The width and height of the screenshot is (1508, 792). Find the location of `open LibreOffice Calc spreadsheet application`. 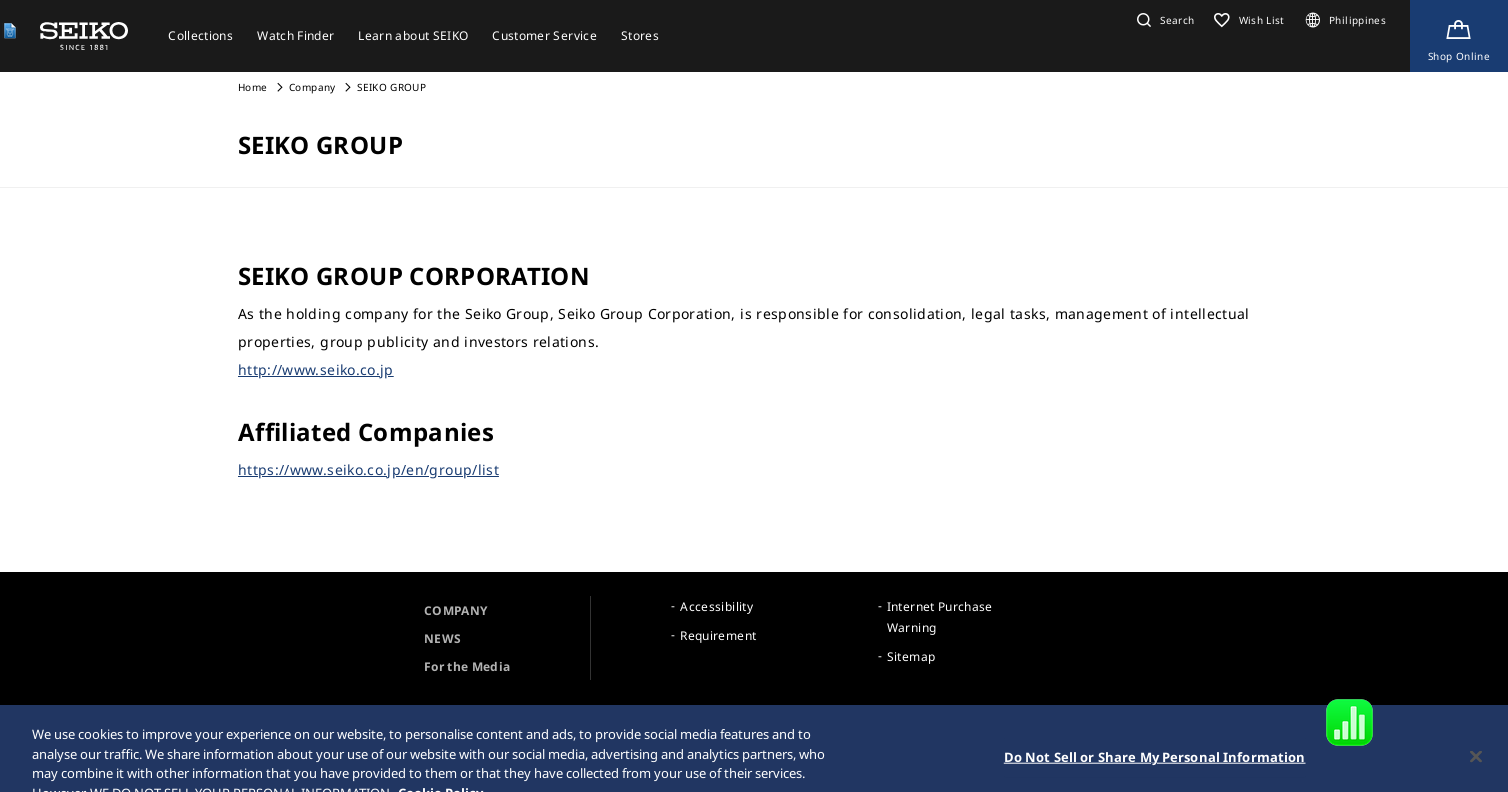

open LibreOffice Calc spreadsheet application is located at coordinates (1349, 722).